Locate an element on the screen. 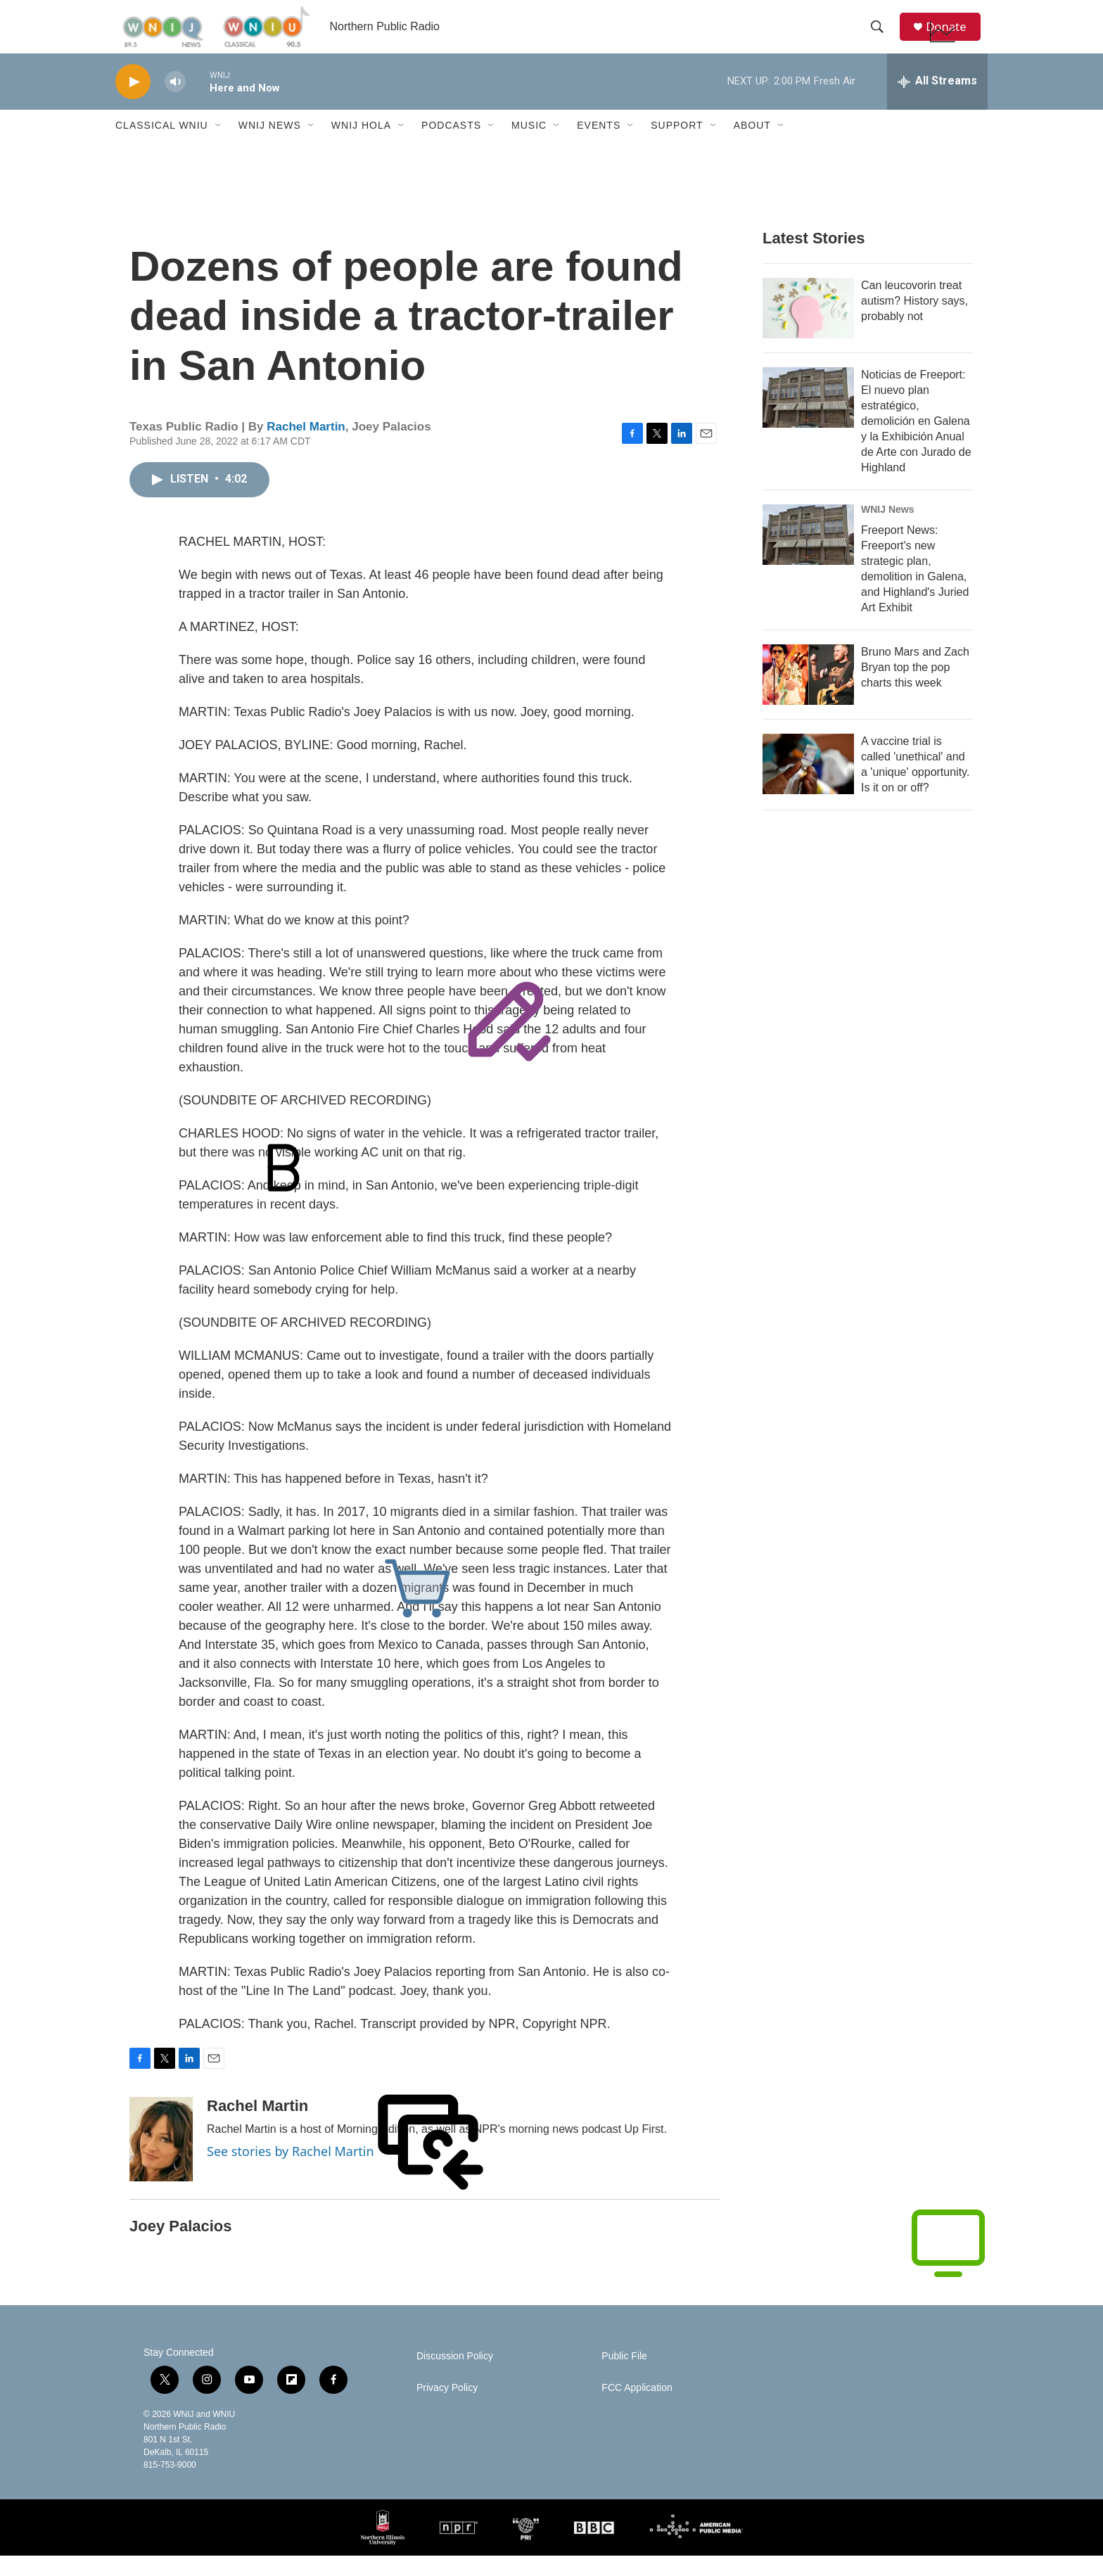  toggle bold text formatting is located at coordinates (283, 1168).